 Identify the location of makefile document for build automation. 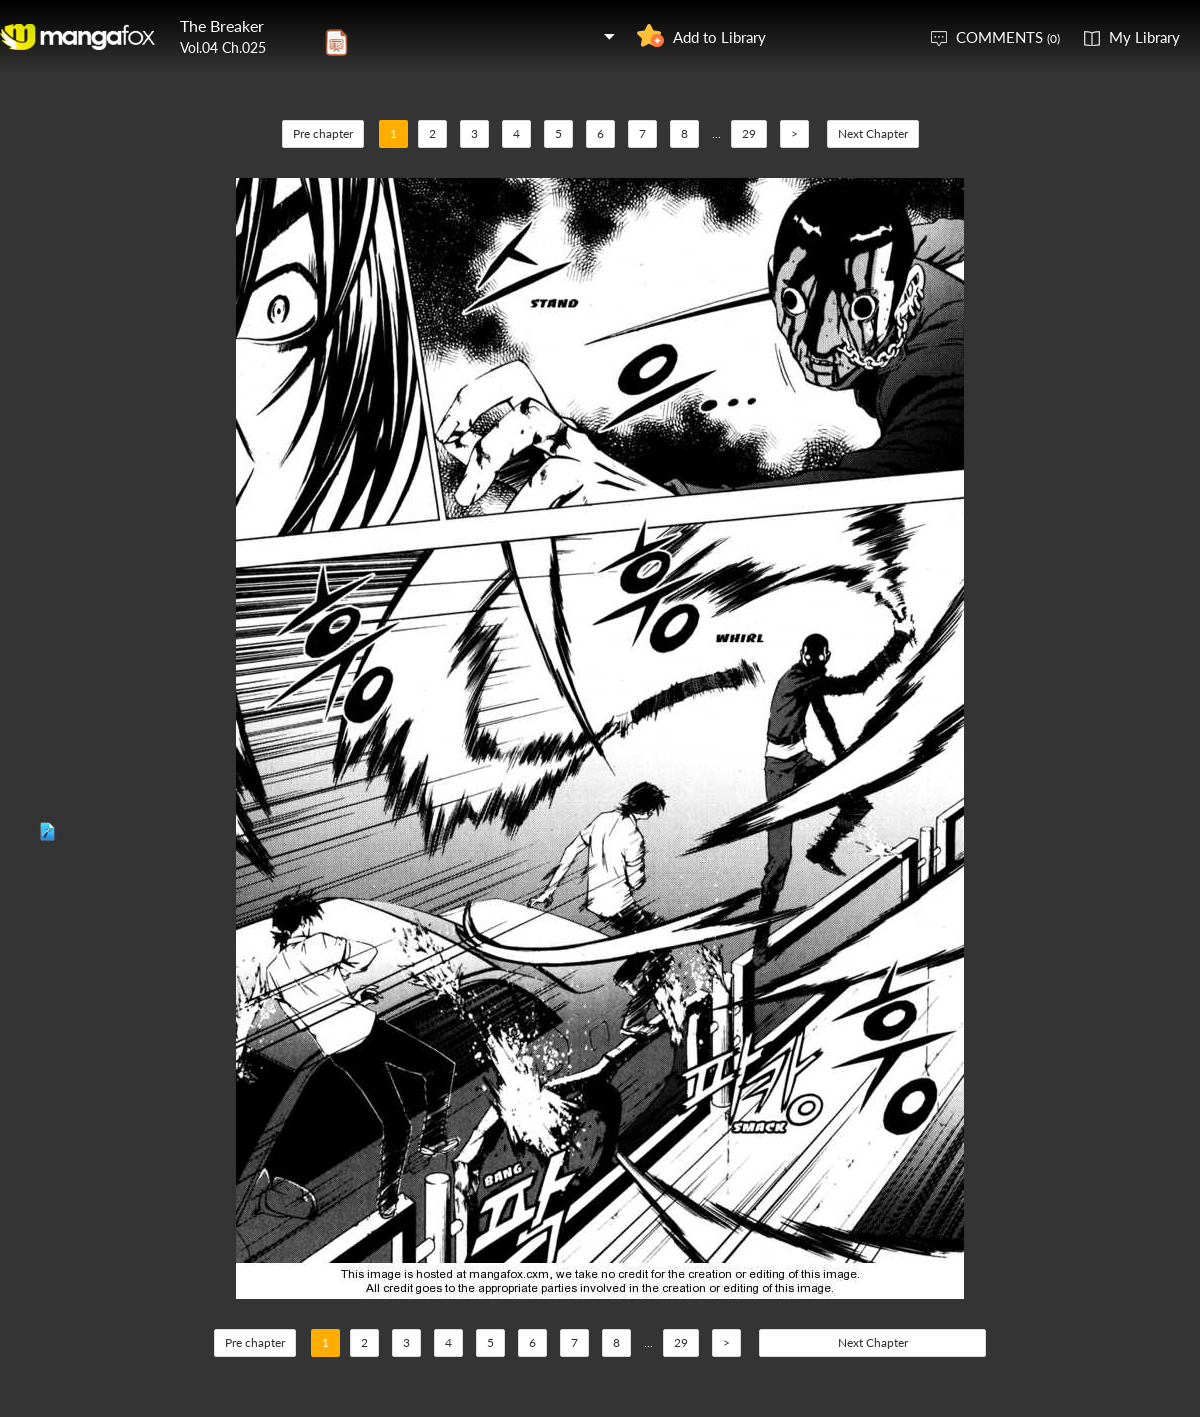
(47, 831).